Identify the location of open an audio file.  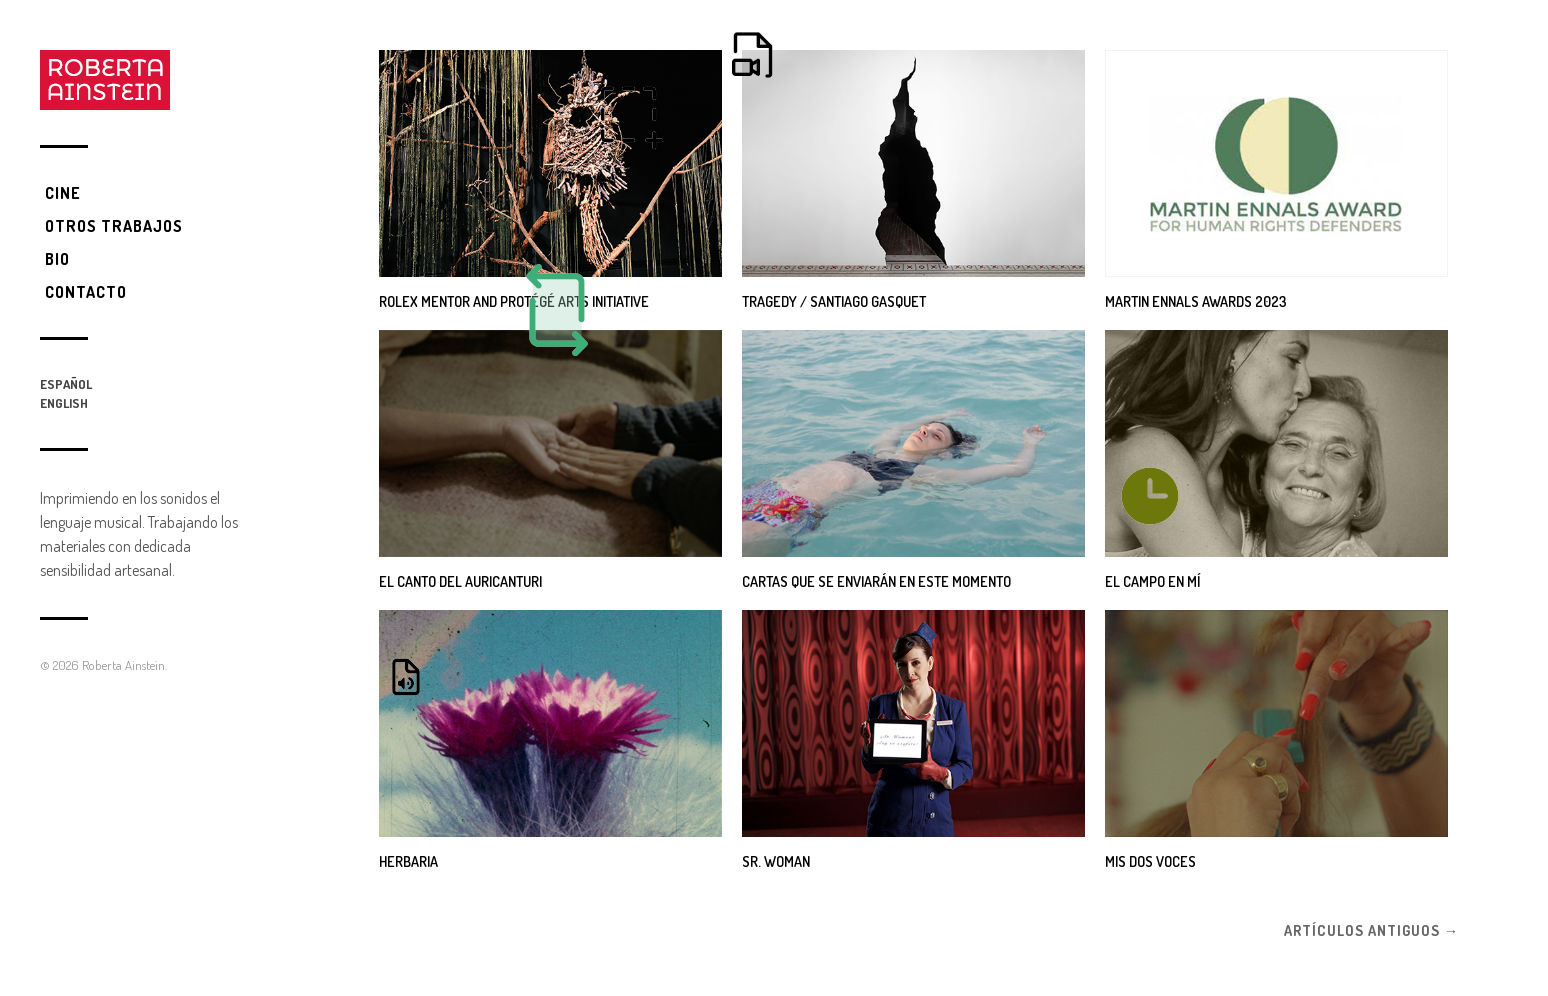
(406, 677).